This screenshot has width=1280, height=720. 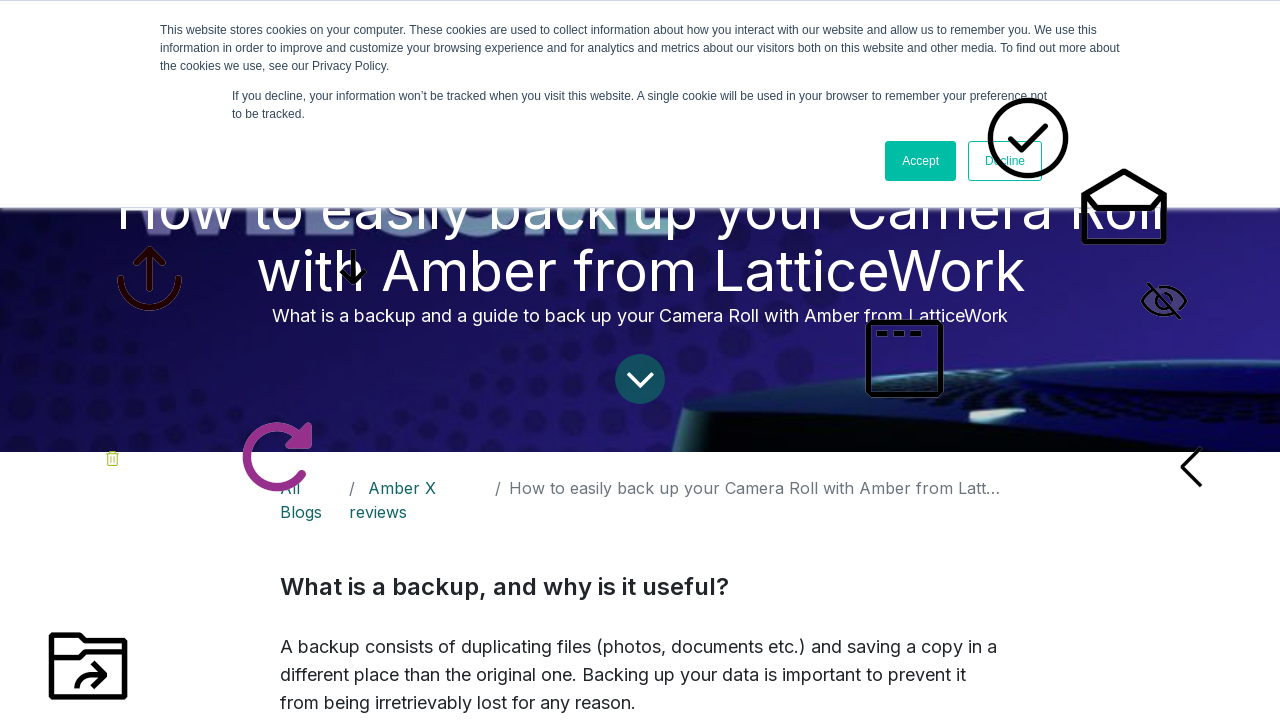 I want to click on navigate back to the previous screen, so click(x=1193, y=467).